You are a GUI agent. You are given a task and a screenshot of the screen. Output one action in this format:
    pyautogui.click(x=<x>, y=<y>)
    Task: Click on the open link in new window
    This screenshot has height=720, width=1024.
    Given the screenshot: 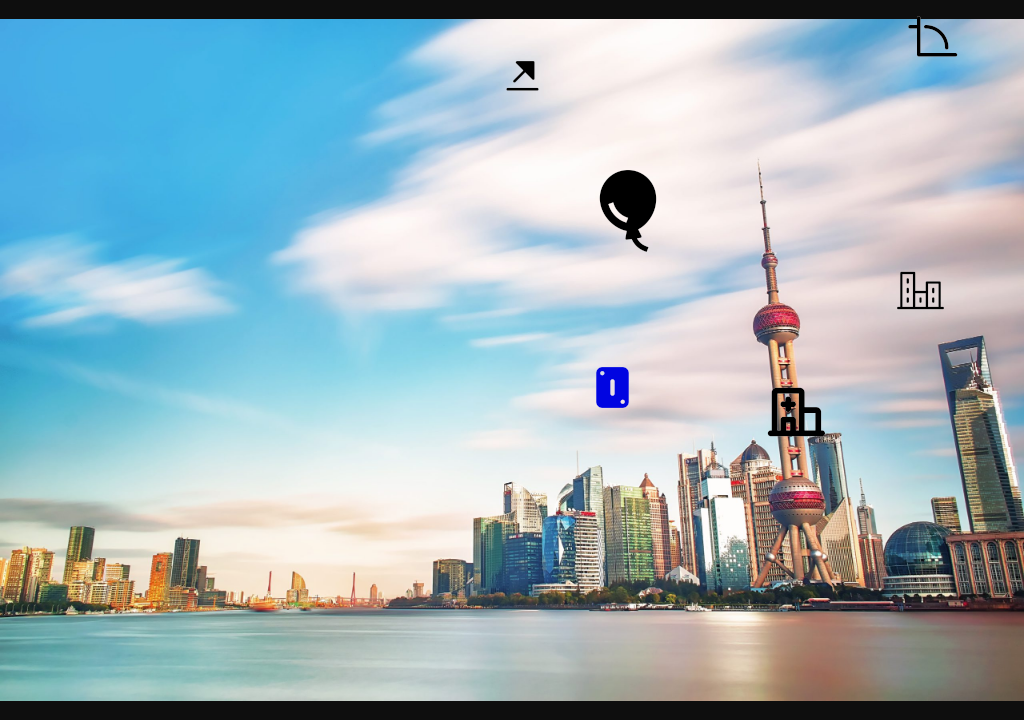 What is the action you would take?
    pyautogui.click(x=522, y=74)
    